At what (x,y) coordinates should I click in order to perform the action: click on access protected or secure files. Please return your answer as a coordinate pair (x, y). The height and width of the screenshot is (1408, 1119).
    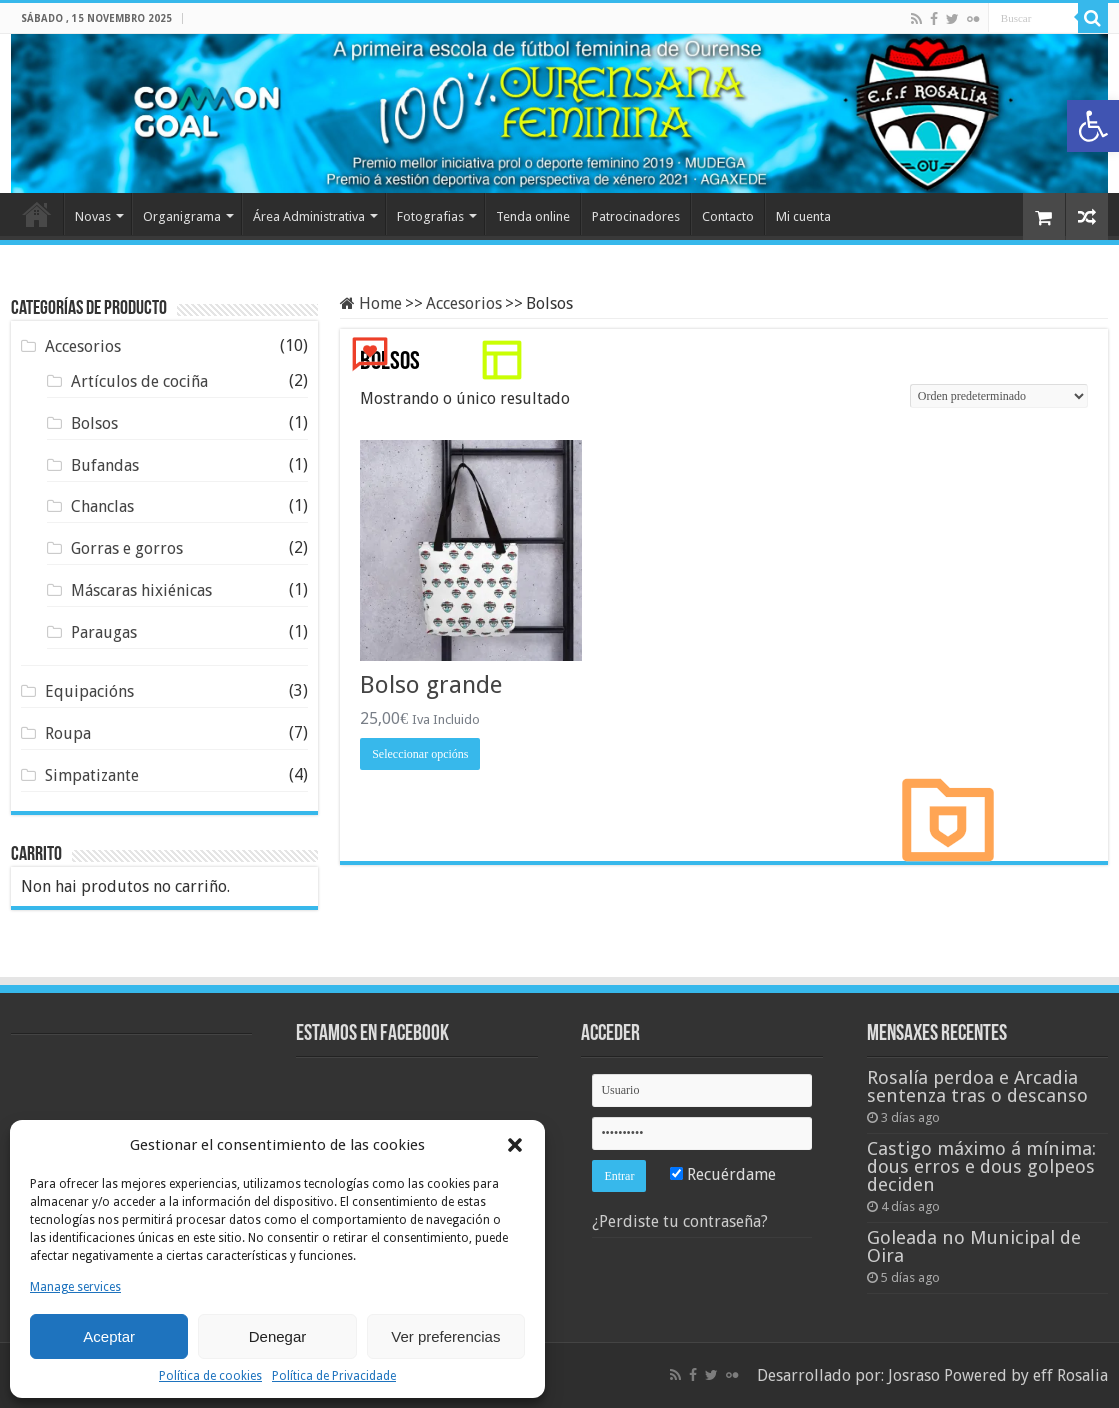
    Looking at the image, I should click on (948, 820).